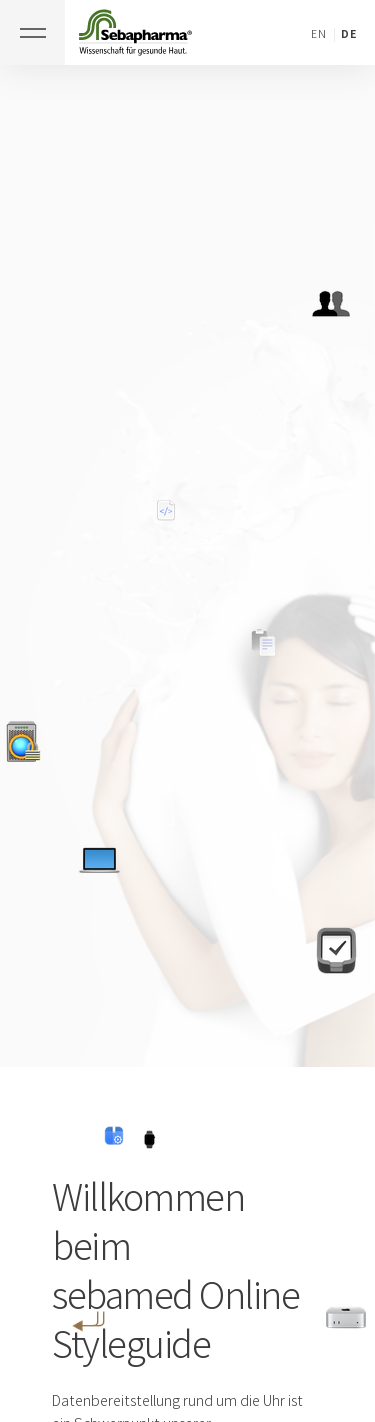  Describe the element at coordinates (166, 510) in the screenshot. I see `open an html document` at that location.